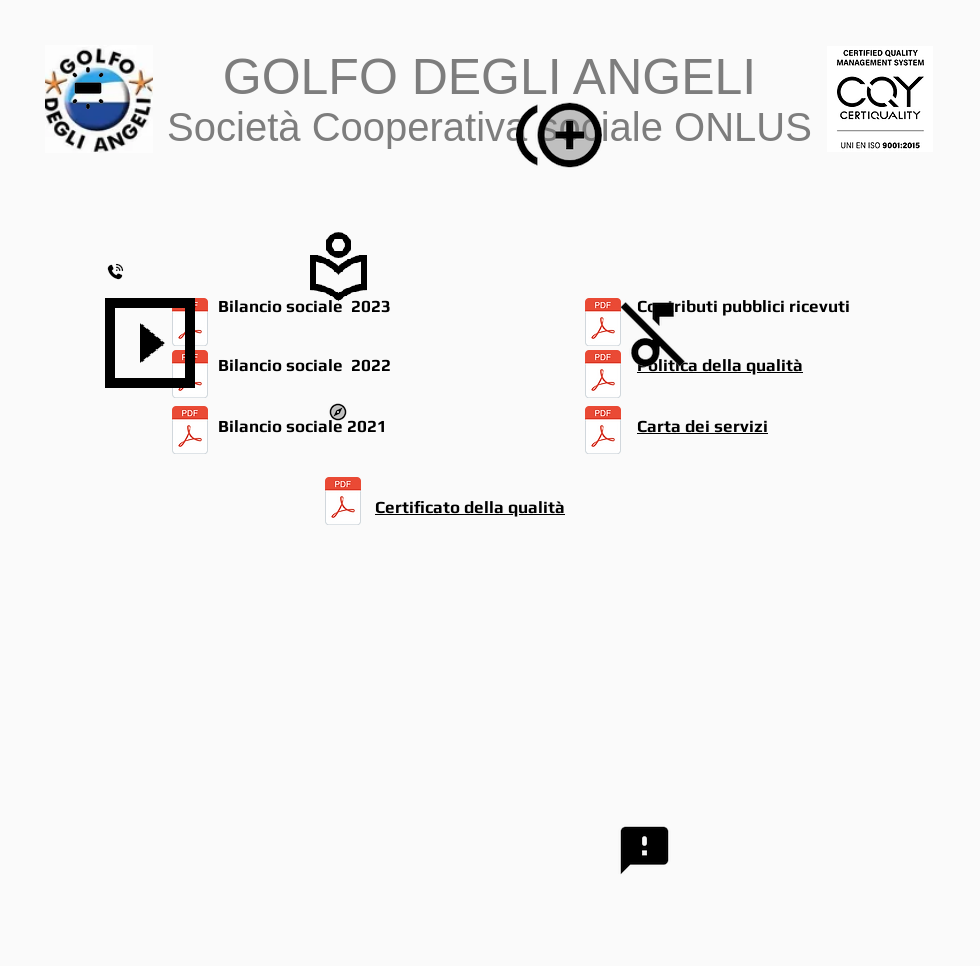 This screenshot has height=966, width=980. Describe the element at coordinates (115, 272) in the screenshot. I see `adjust call volume settings` at that location.